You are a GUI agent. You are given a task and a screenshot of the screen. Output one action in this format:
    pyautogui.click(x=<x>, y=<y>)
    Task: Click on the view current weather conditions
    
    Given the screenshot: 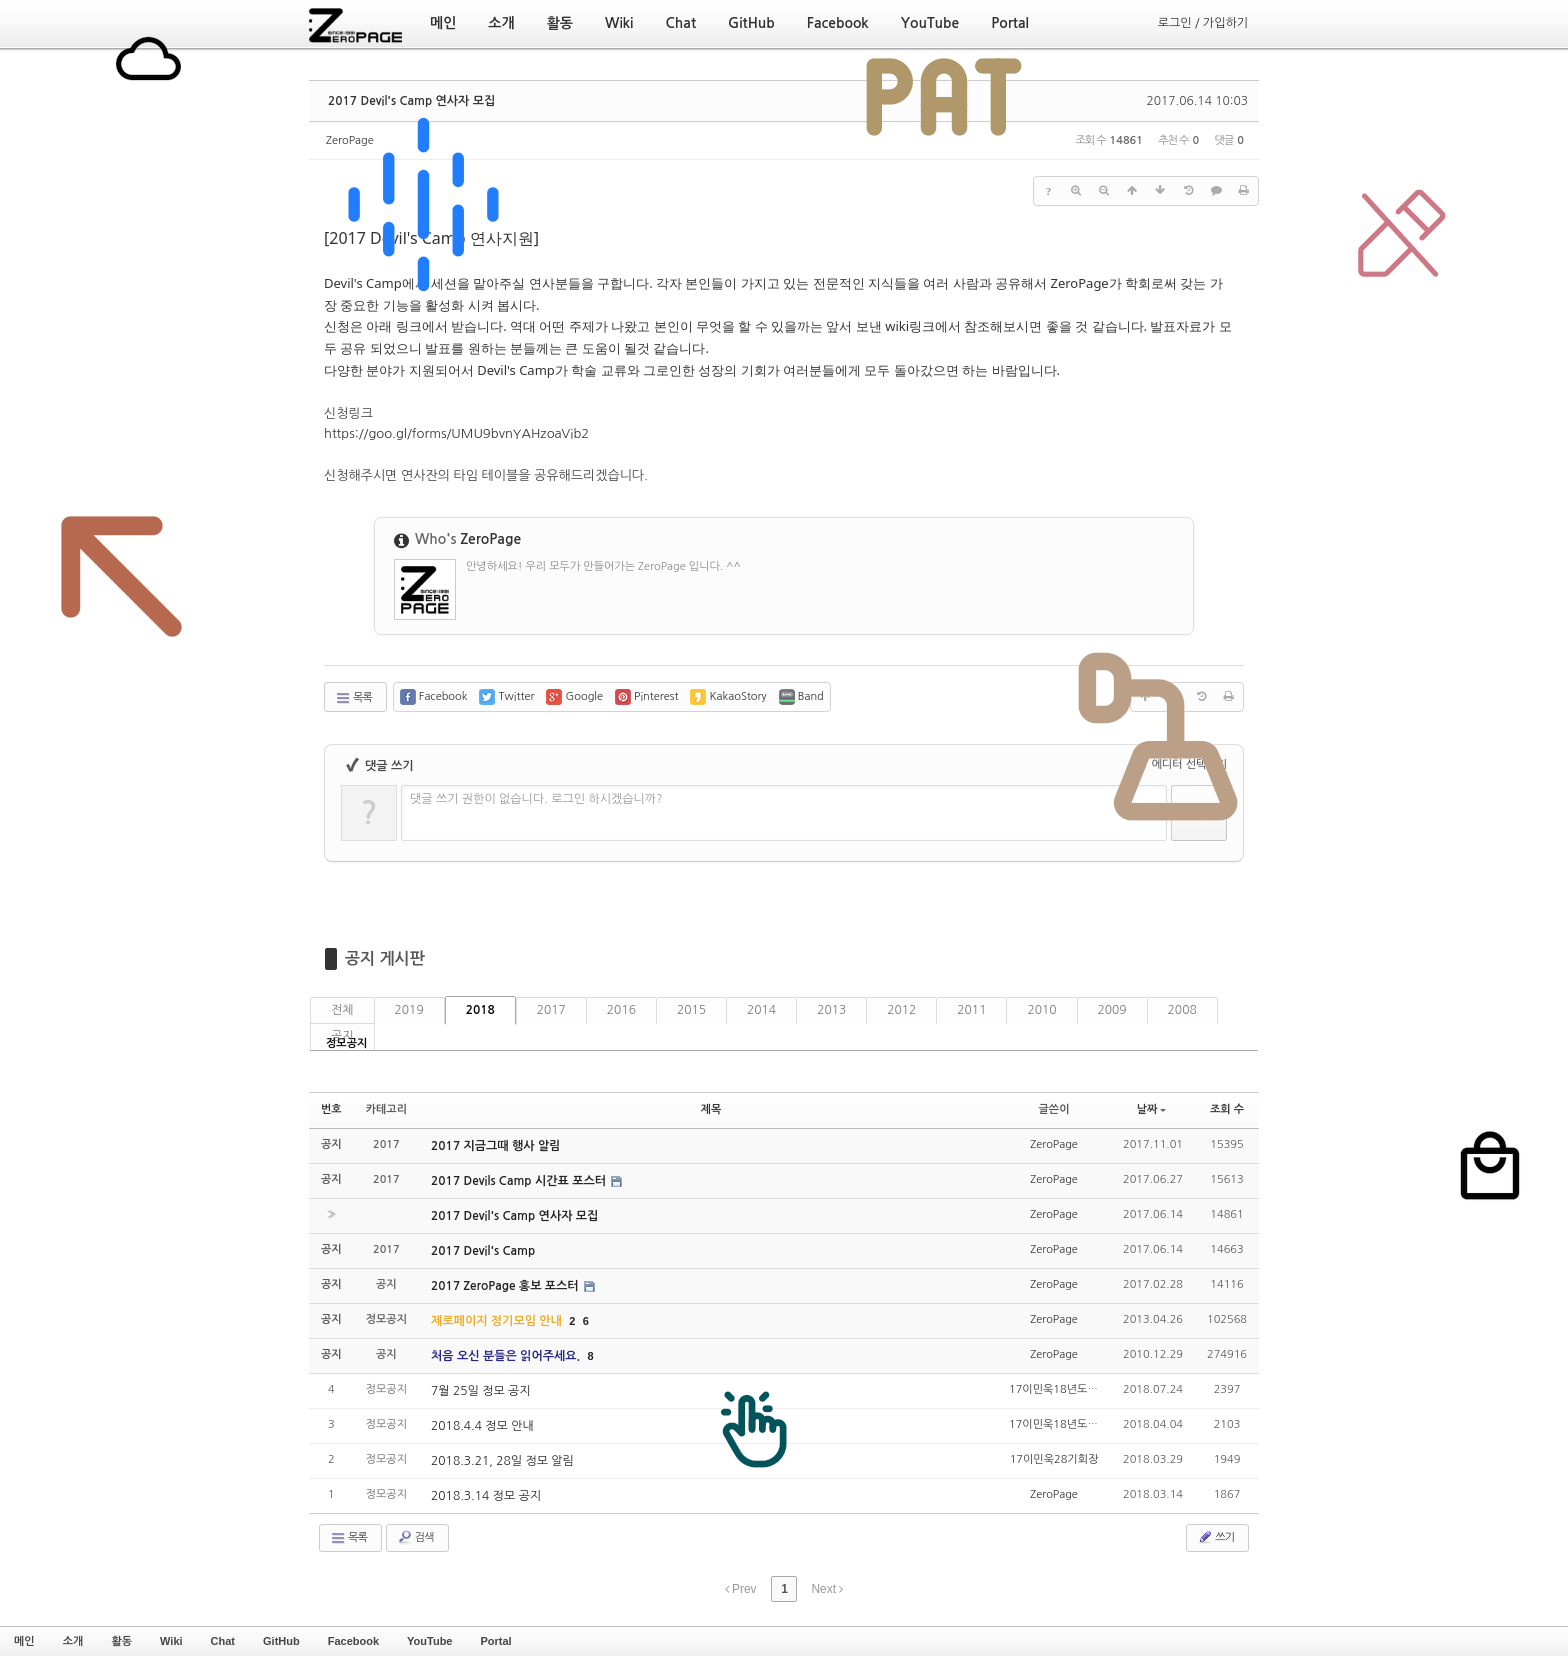 What is the action you would take?
    pyautogui.click(x=148, y=58)
    